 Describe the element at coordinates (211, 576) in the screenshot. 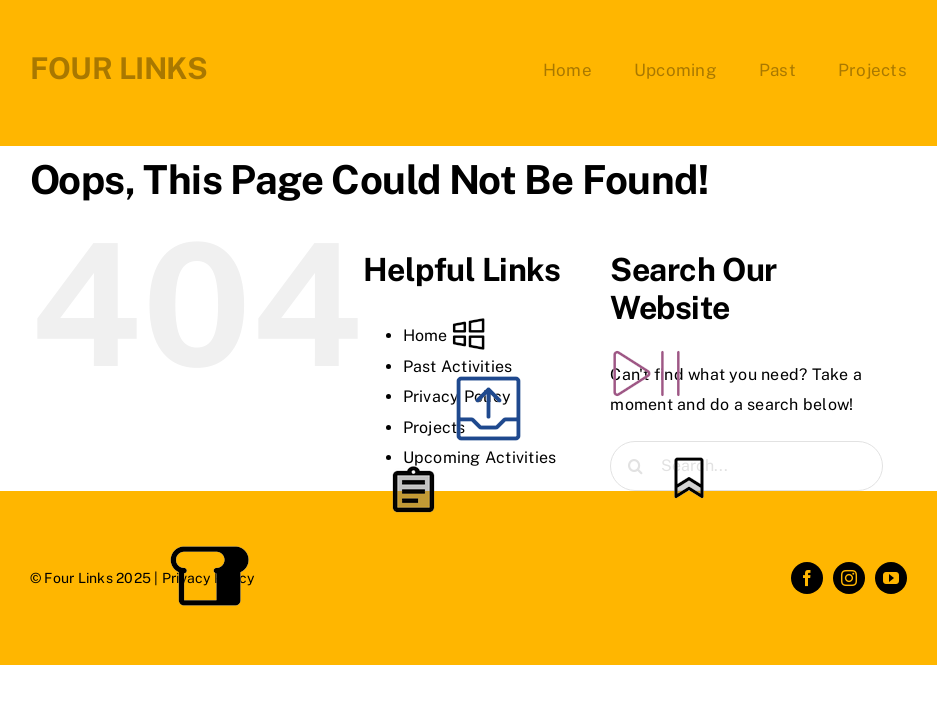

I see `browse bakery or bread products` at that location.